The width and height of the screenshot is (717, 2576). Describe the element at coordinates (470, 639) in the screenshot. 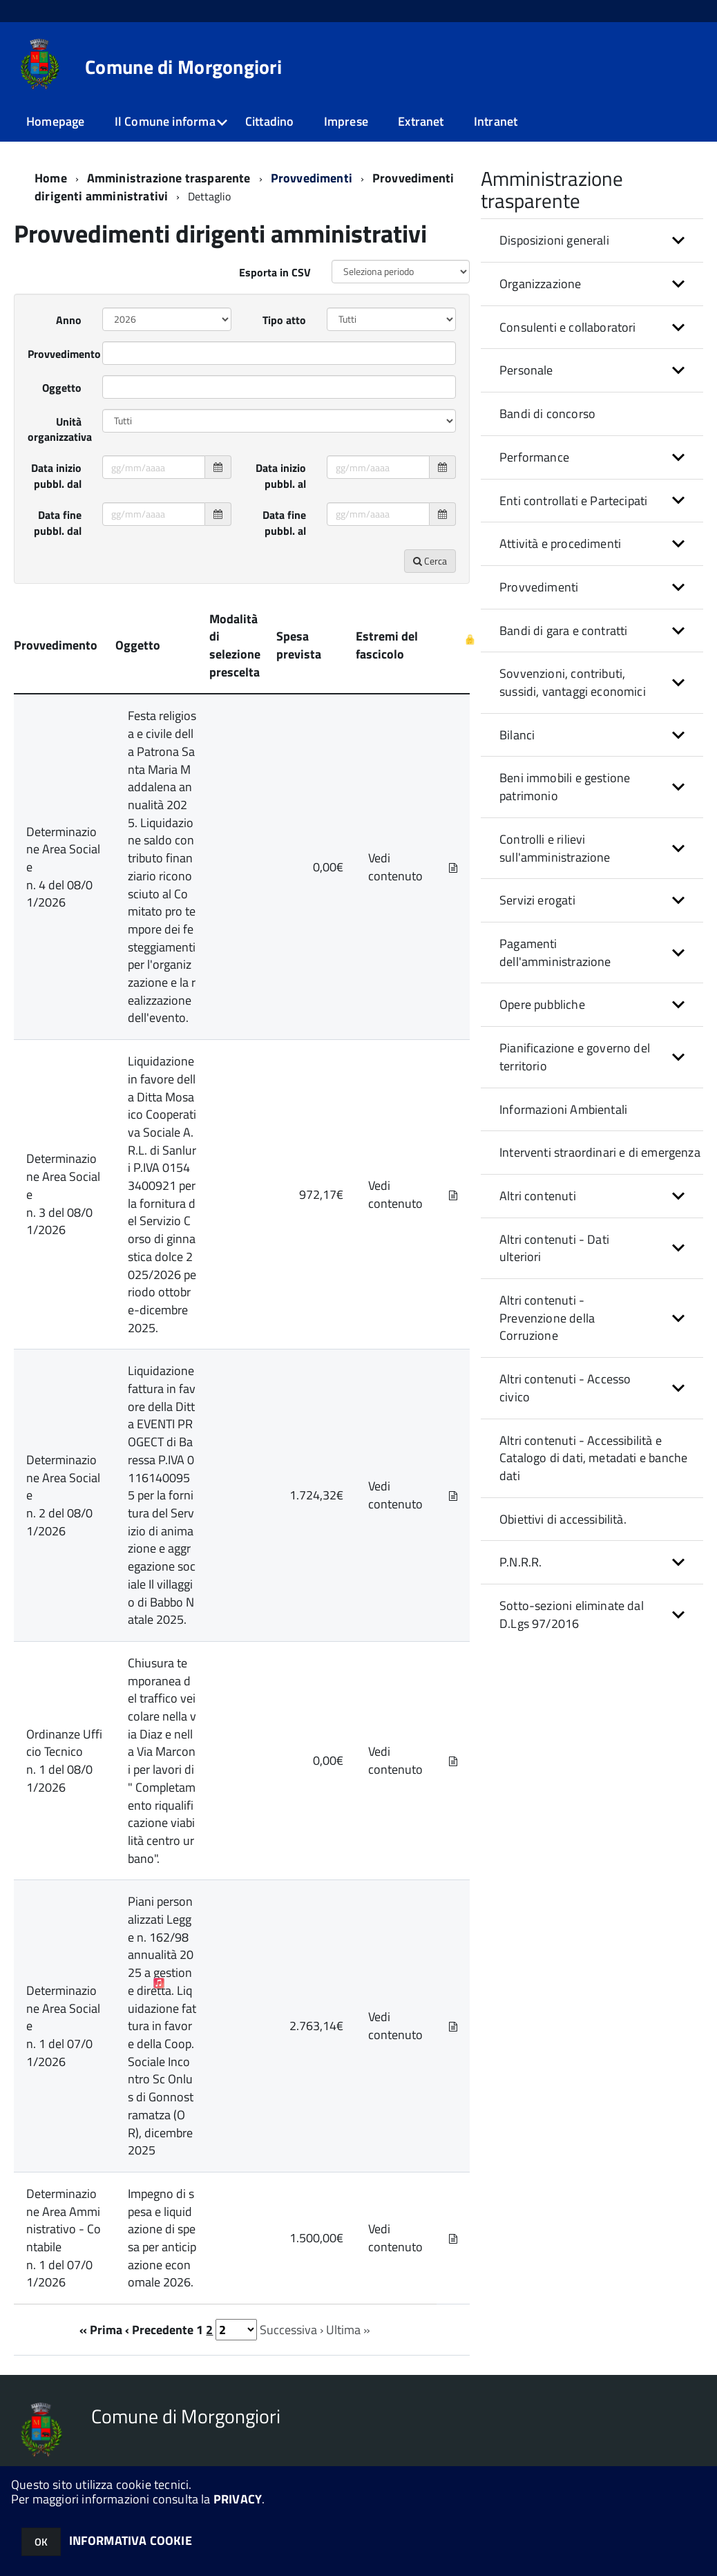

I see `open EarTag music metadata editor` at that location.